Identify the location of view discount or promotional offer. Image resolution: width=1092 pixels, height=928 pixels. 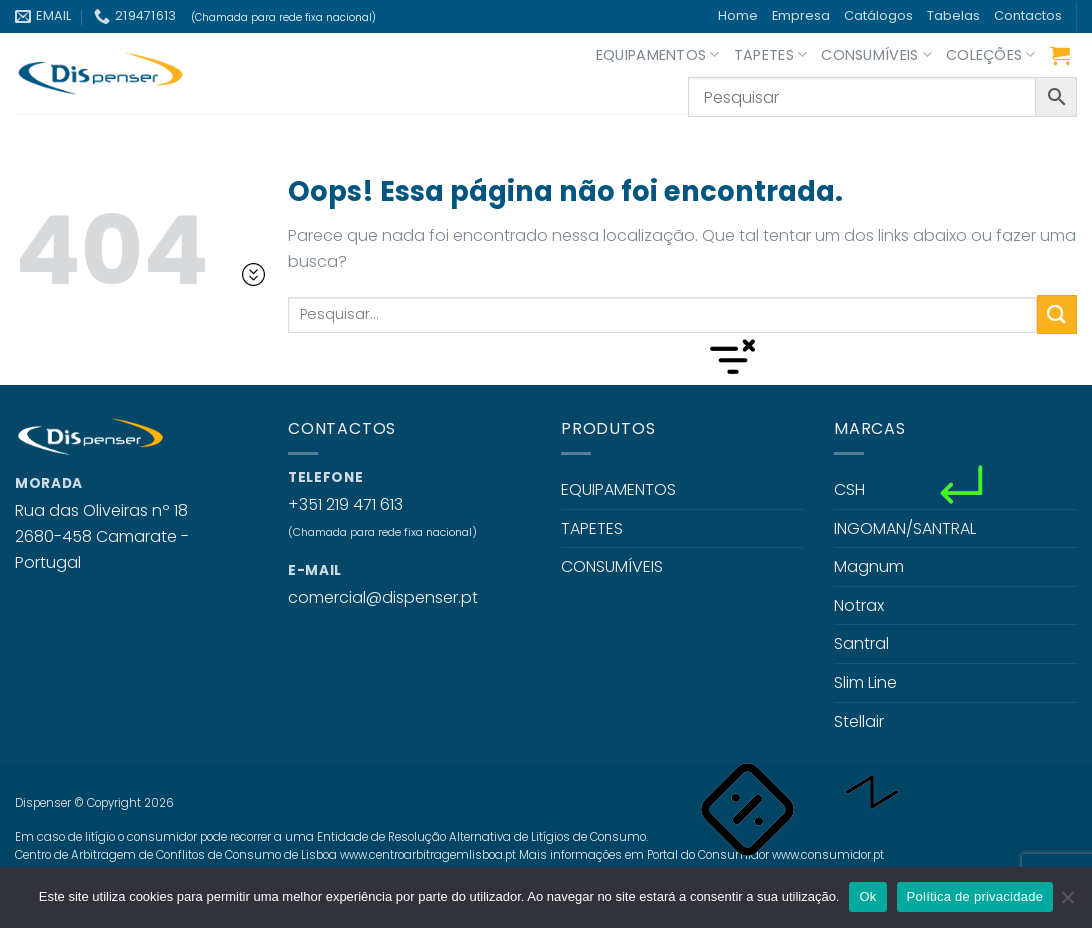
(747, 809).